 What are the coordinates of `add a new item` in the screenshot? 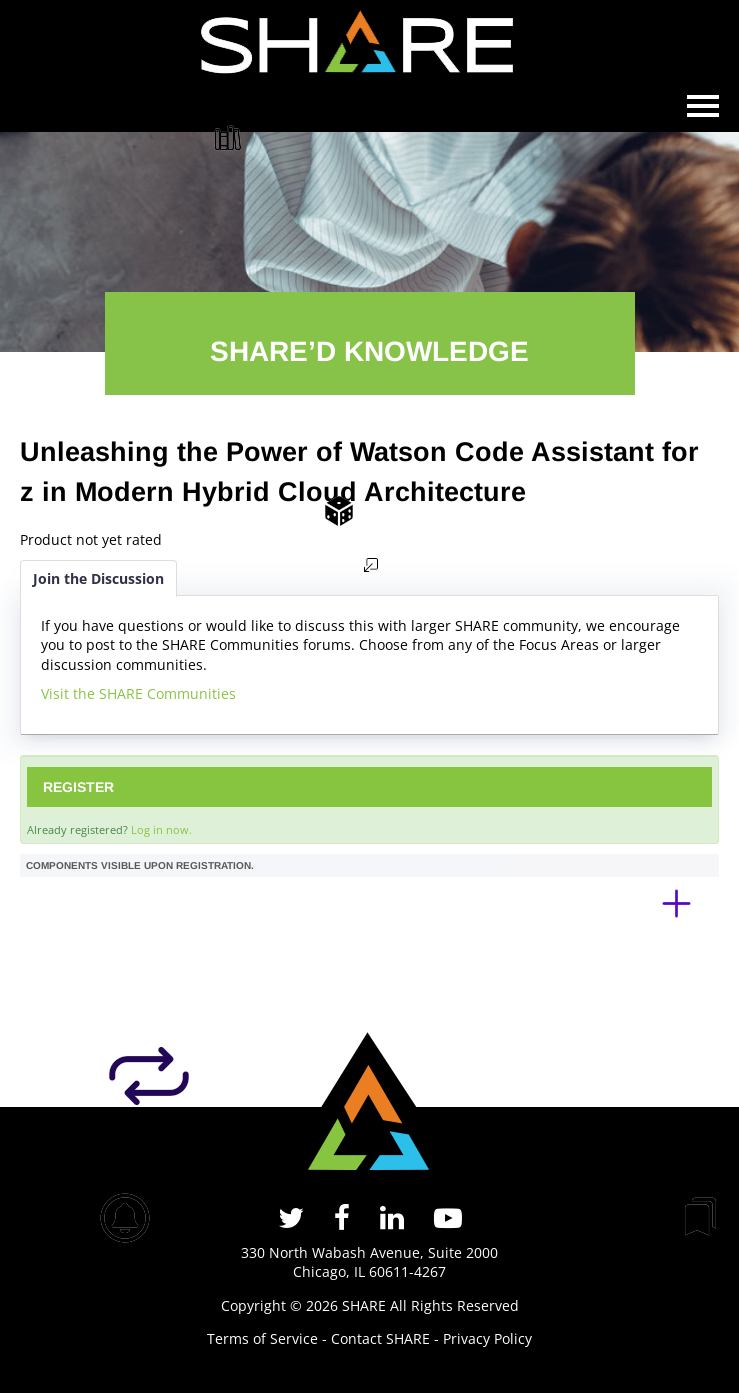 It's located at (676, 903).